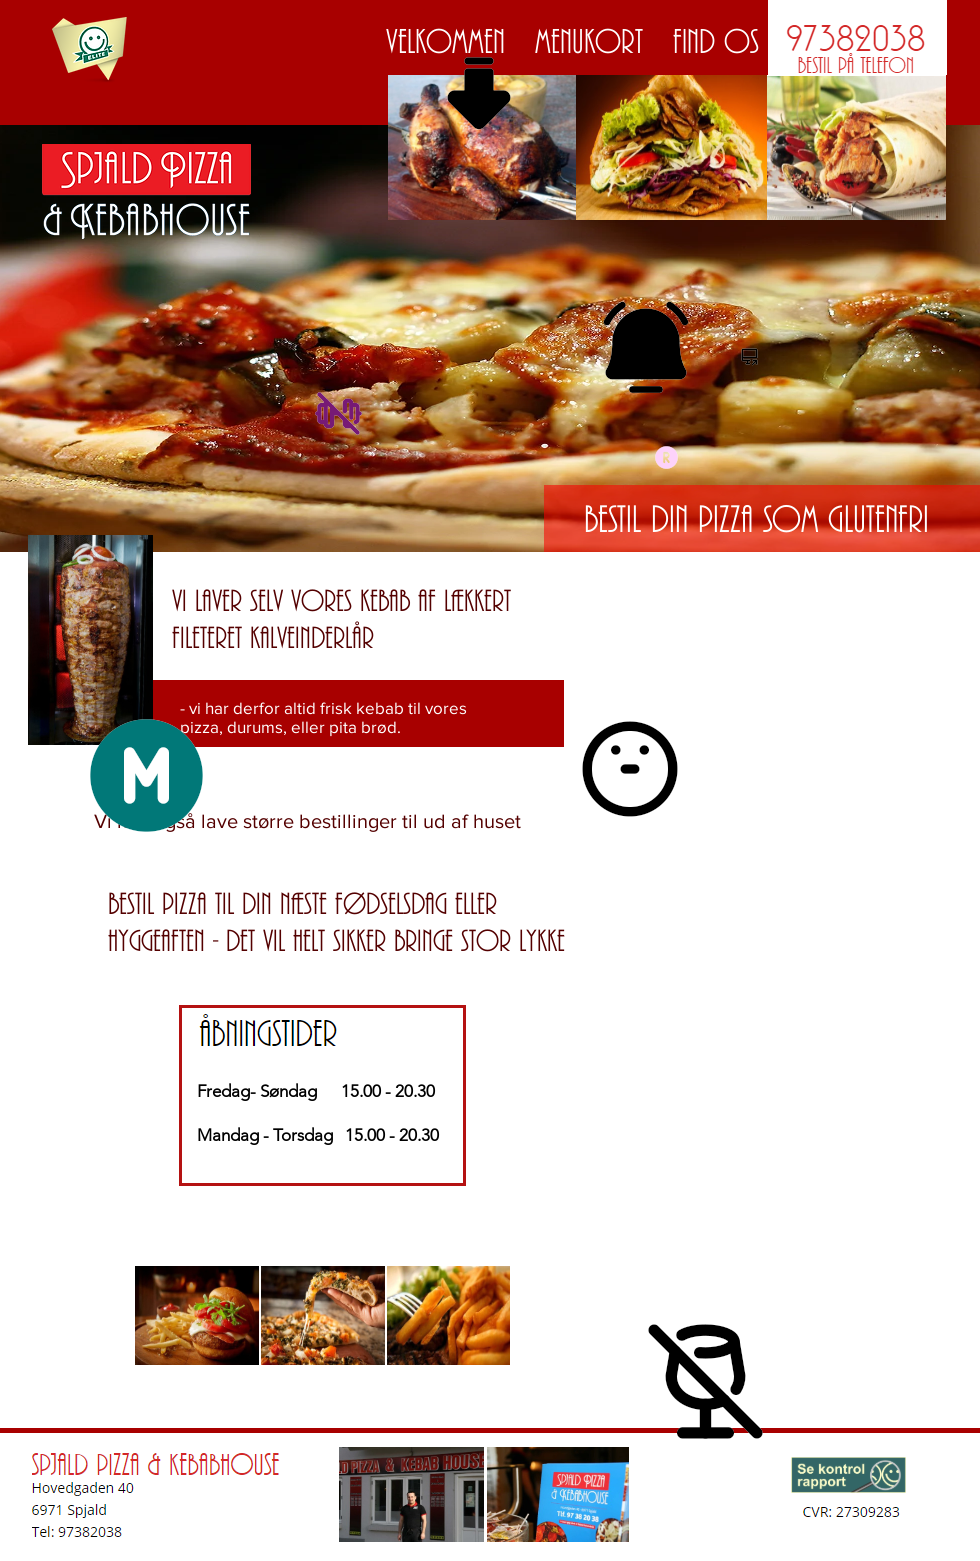 This screenshot has width=980, height=1561. Describe the element at coordinates (705, 1381) in the screenshot. I see `indicates no drinks allowed` at that location.